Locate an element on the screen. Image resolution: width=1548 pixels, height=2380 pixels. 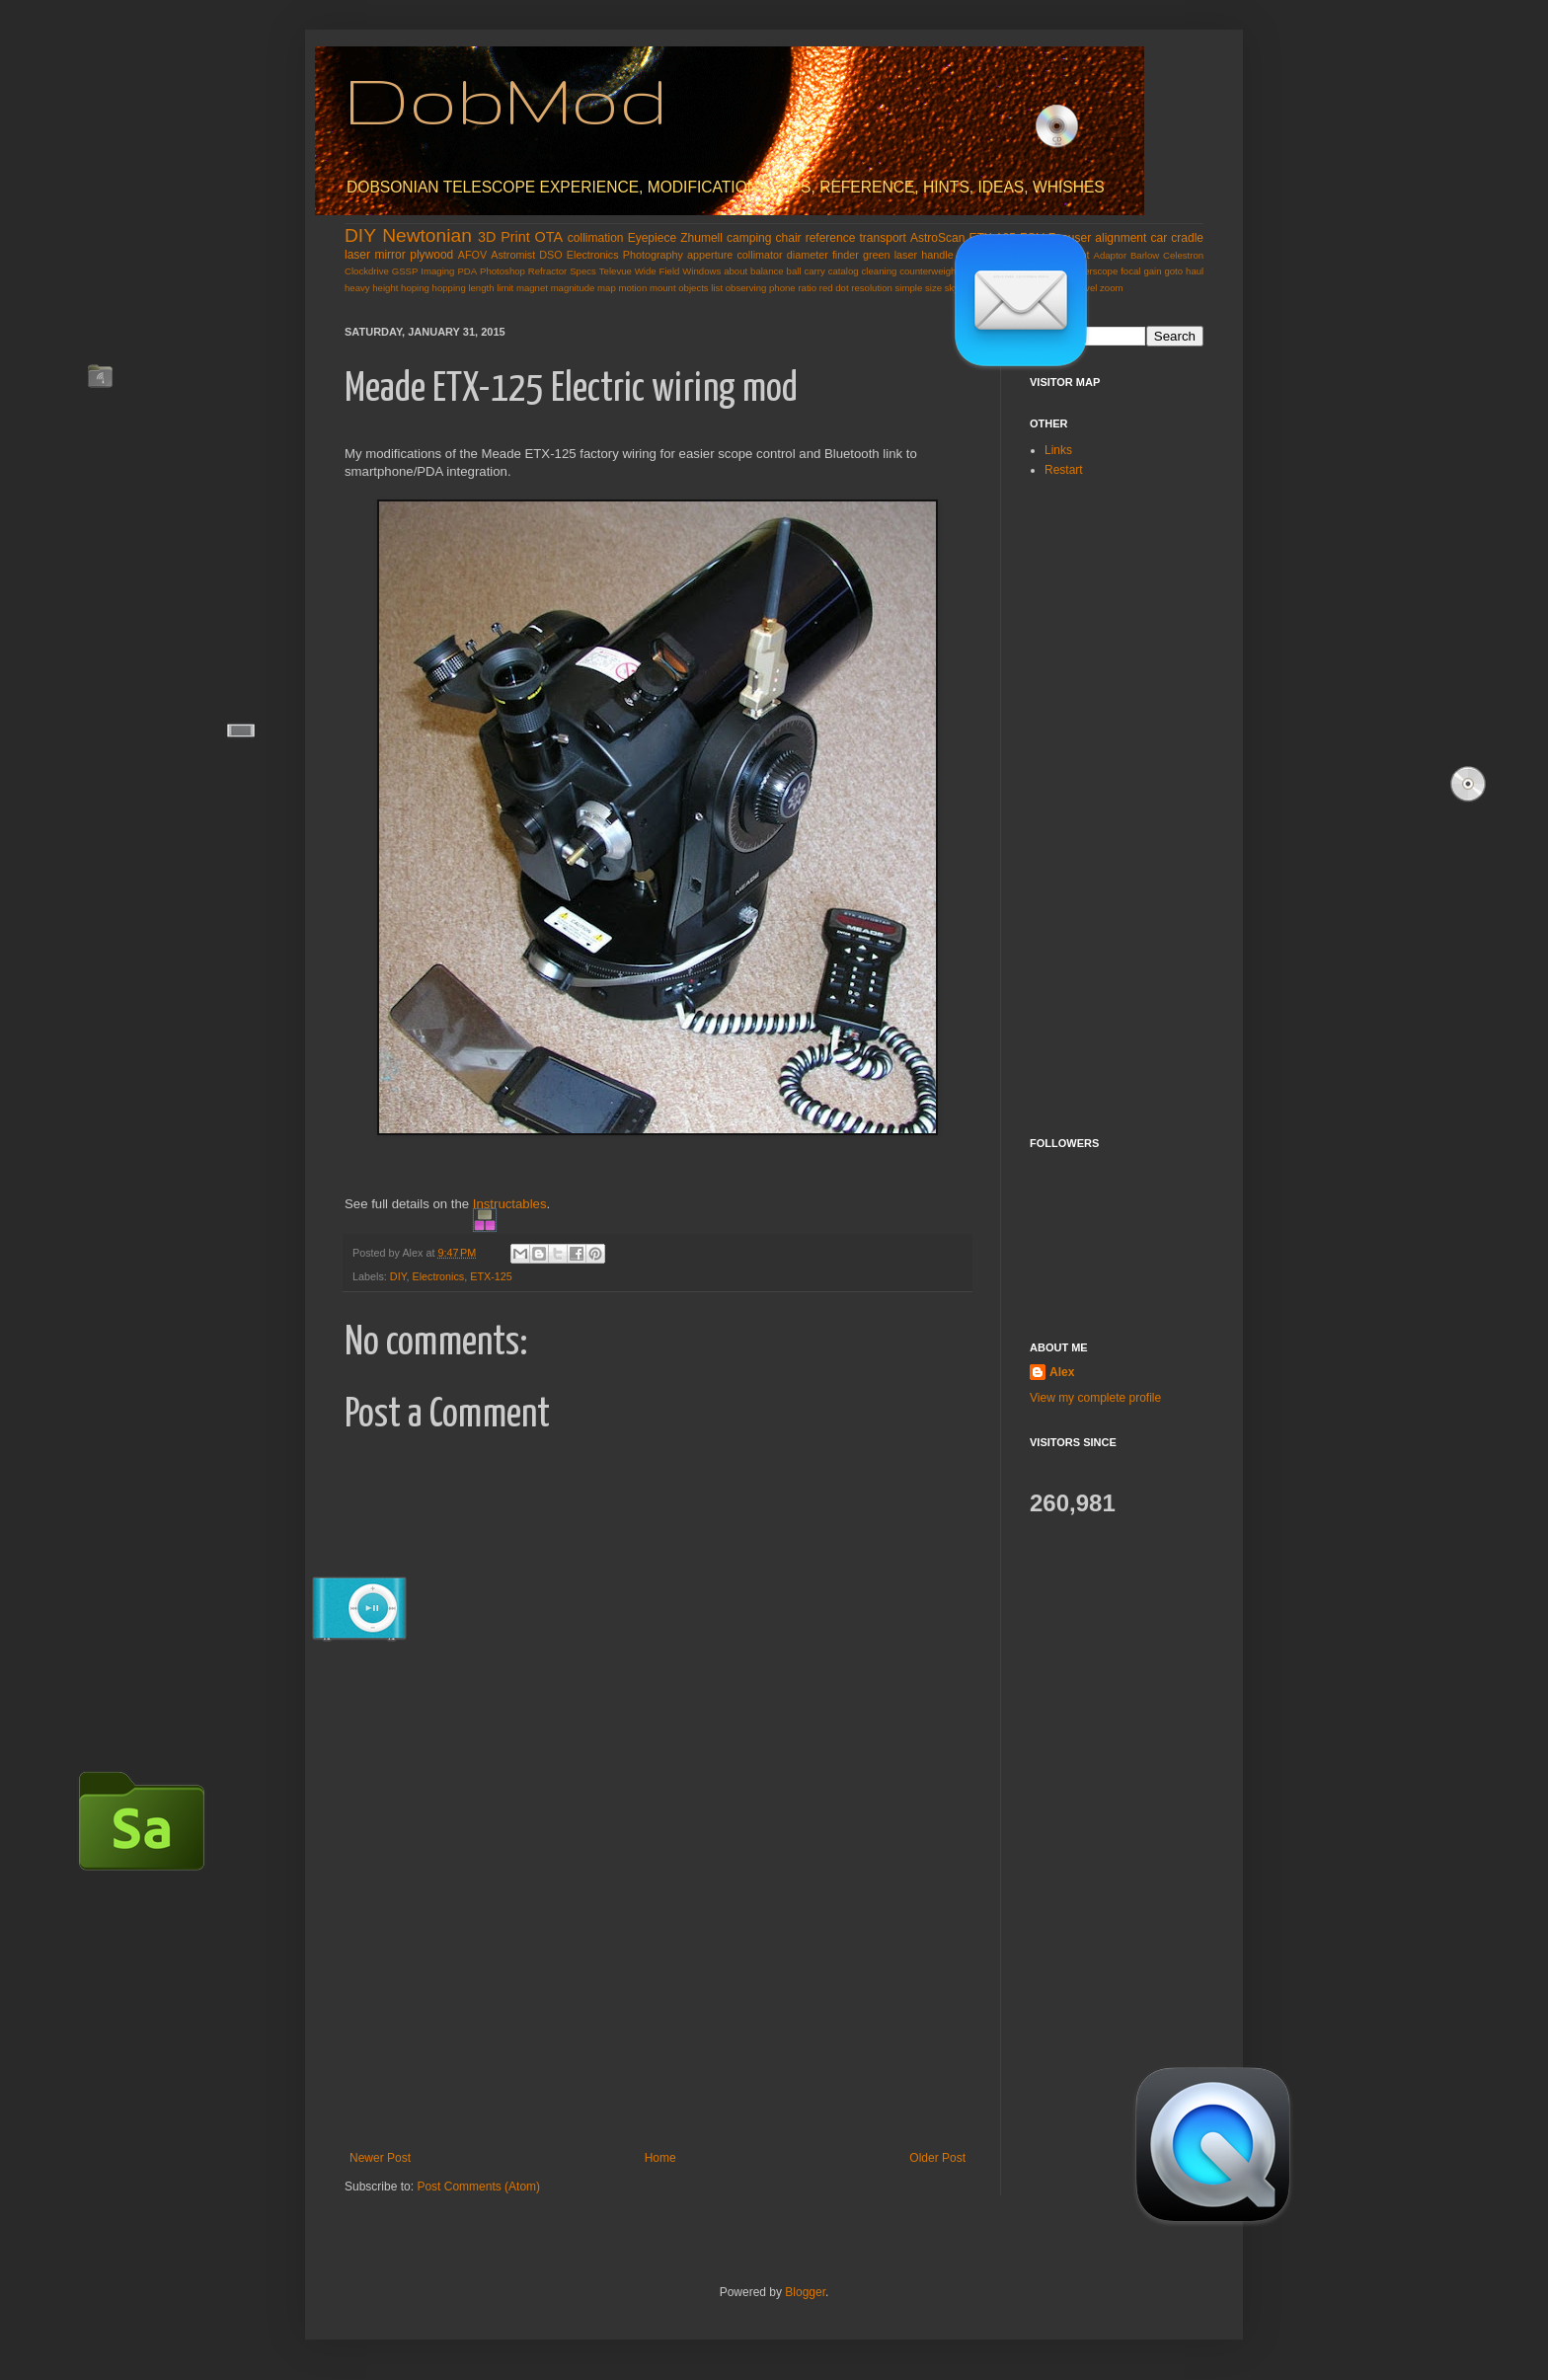
open Adobe Substance Sampler project folder is located at coordinates (141, 1824).